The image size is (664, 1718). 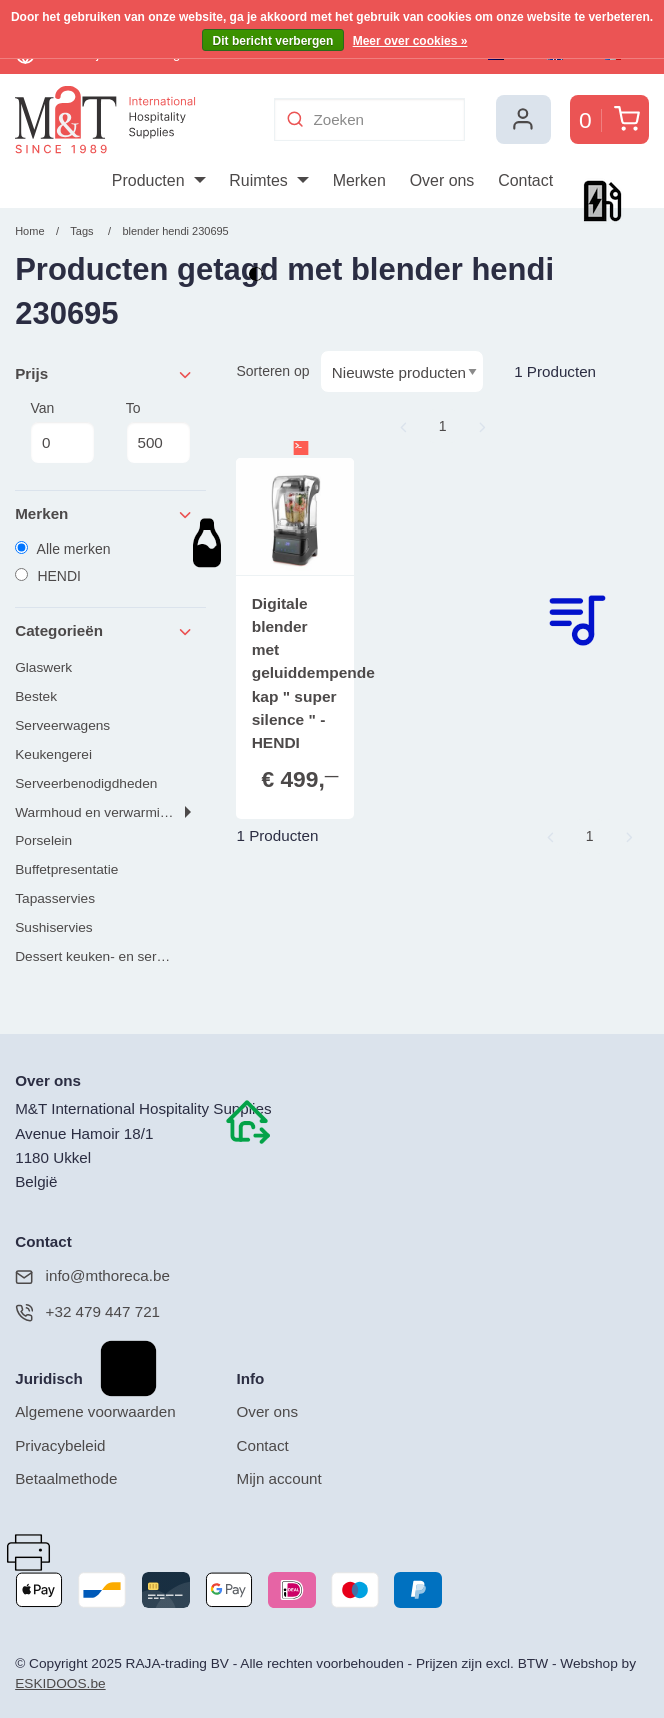 I want to click on move or relocate to a new home, so click(x=247, y=1121).